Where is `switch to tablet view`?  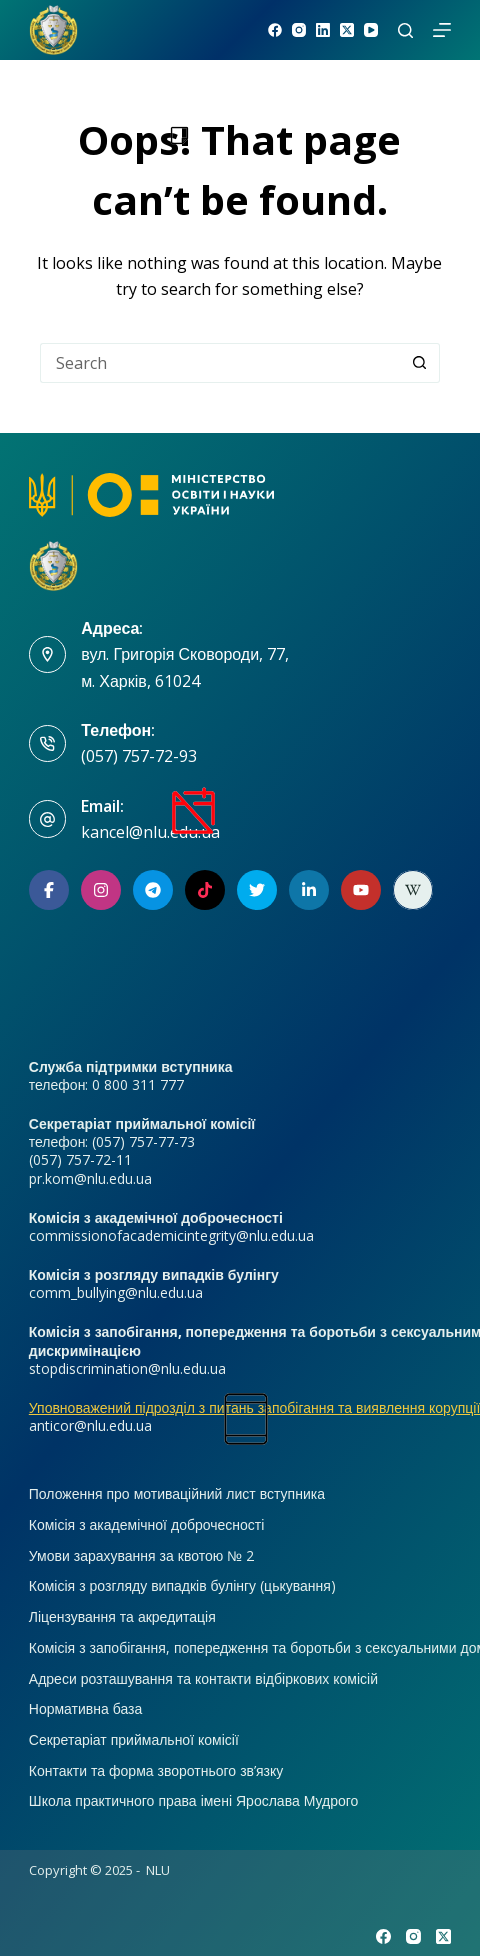
switch to tablet view is located at coordinates (246, 1419).